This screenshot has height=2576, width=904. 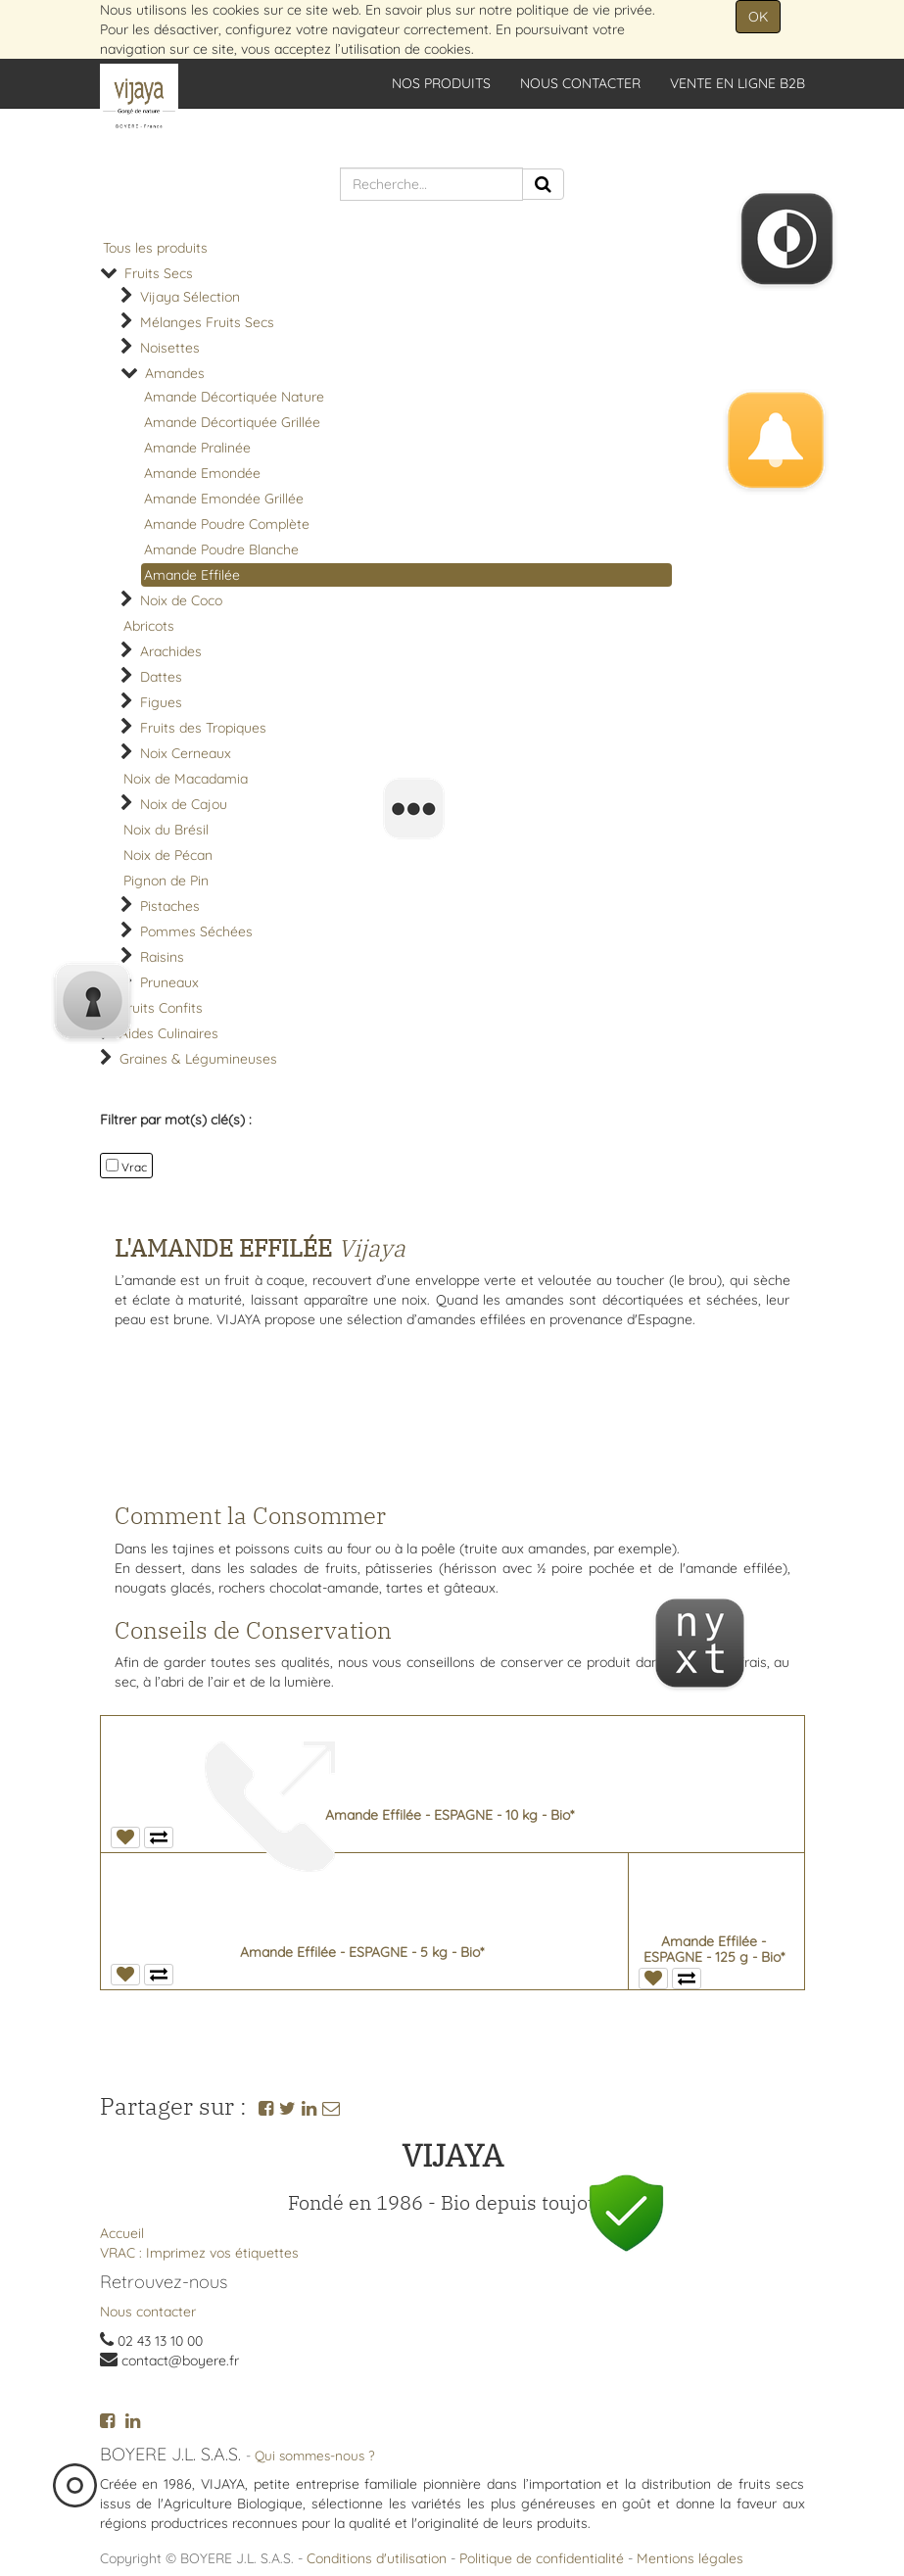 What do you see at coordinates (74, 2485) in the screenshot?
I see `indicates optical media such as a CD or DVD` at bounding box center [74, 2485].